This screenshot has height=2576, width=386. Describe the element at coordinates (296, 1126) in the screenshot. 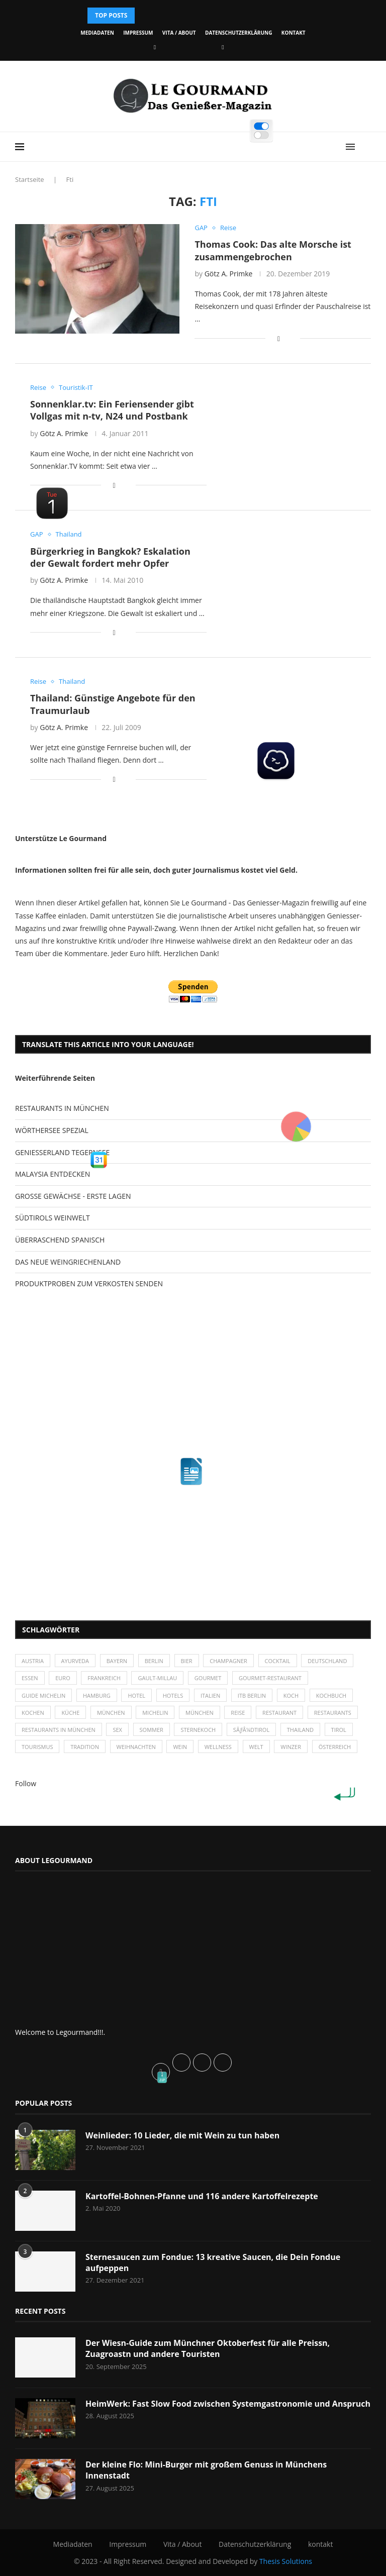

I see `open disk usage analyzer` at that location.